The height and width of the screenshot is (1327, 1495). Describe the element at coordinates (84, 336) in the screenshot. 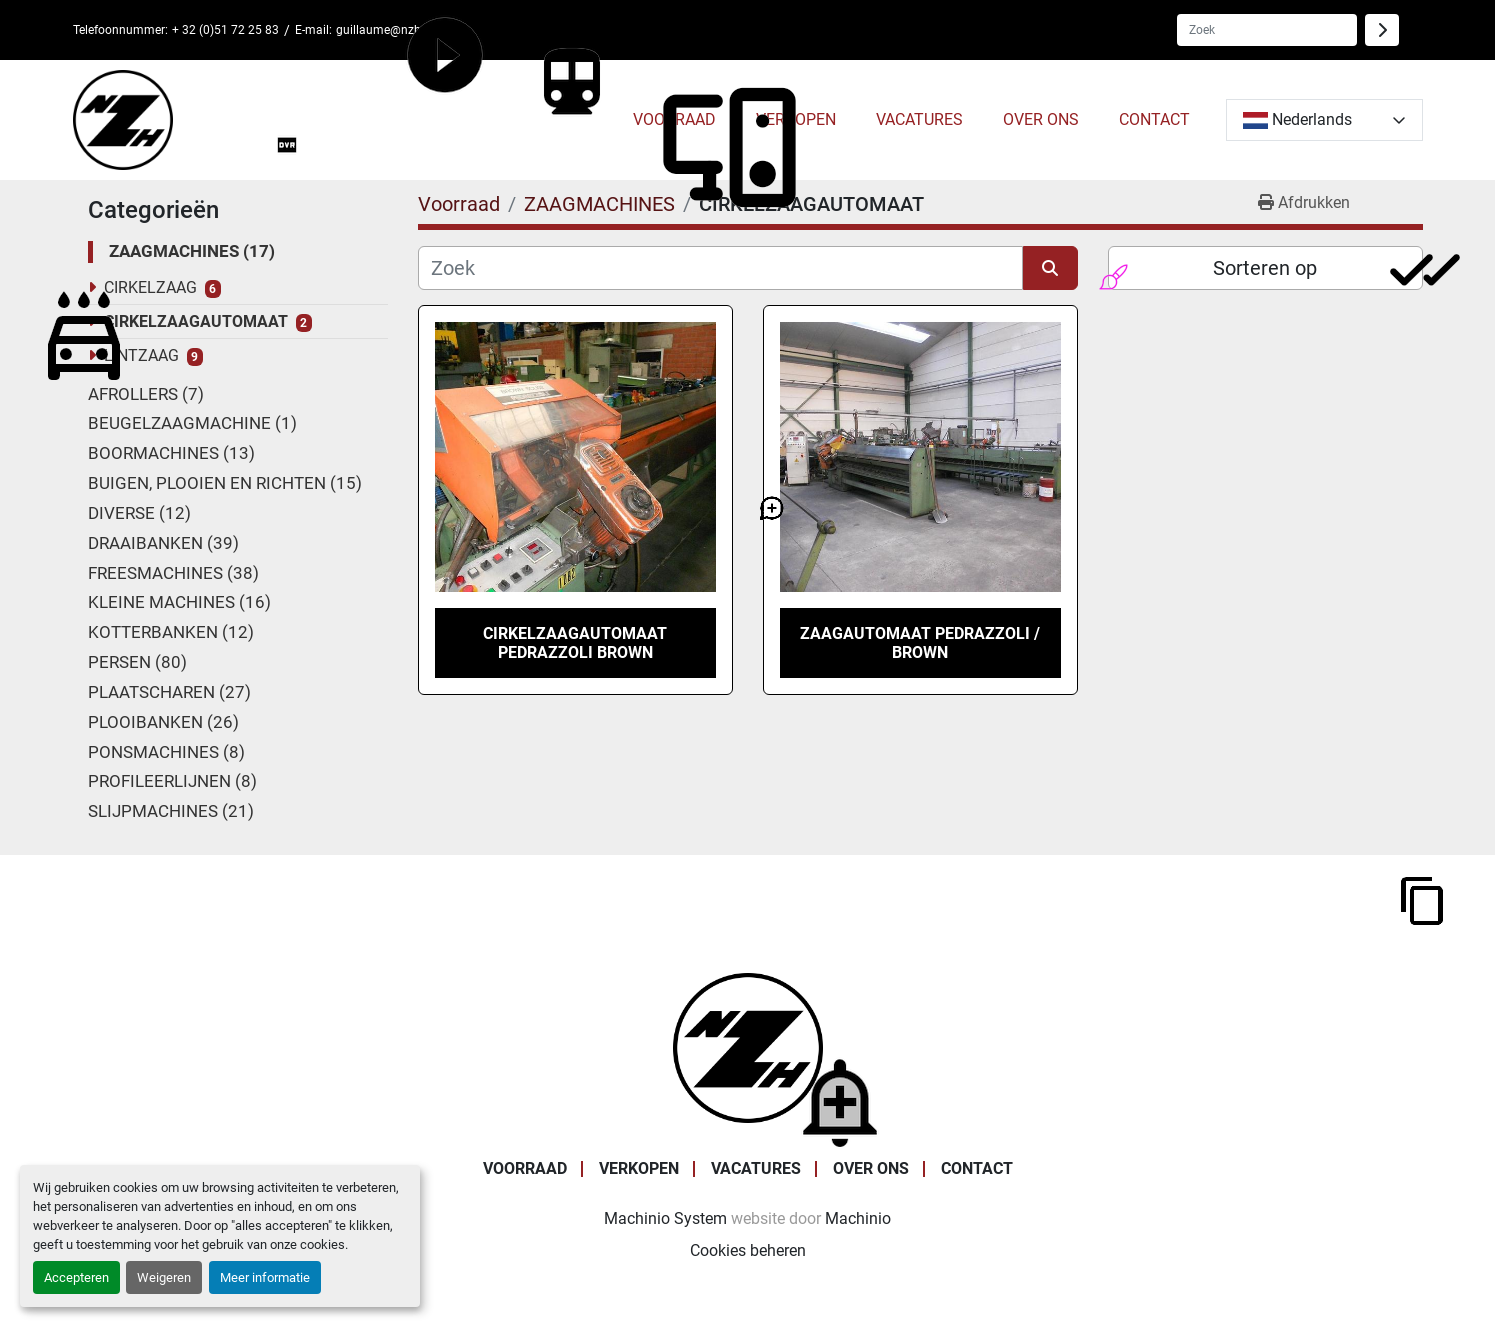

I see `find nearby car wash locations` at that location.